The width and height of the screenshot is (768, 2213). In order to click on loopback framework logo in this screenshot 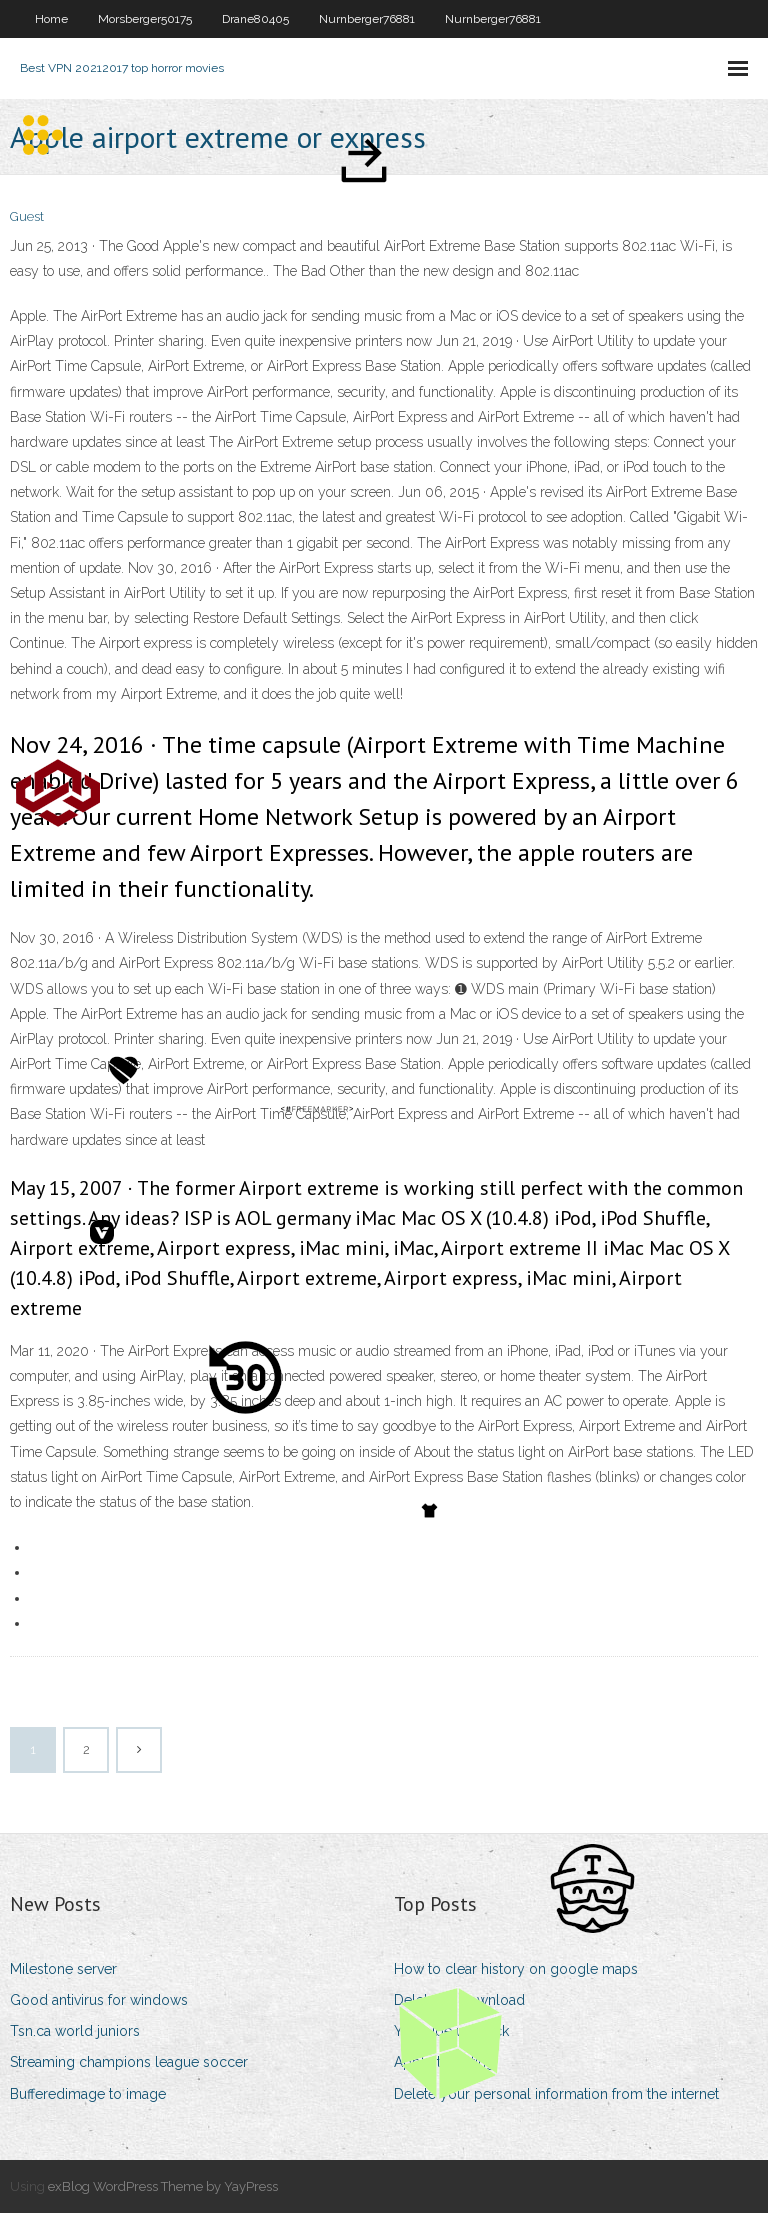, I will do `click(58, 793)`.